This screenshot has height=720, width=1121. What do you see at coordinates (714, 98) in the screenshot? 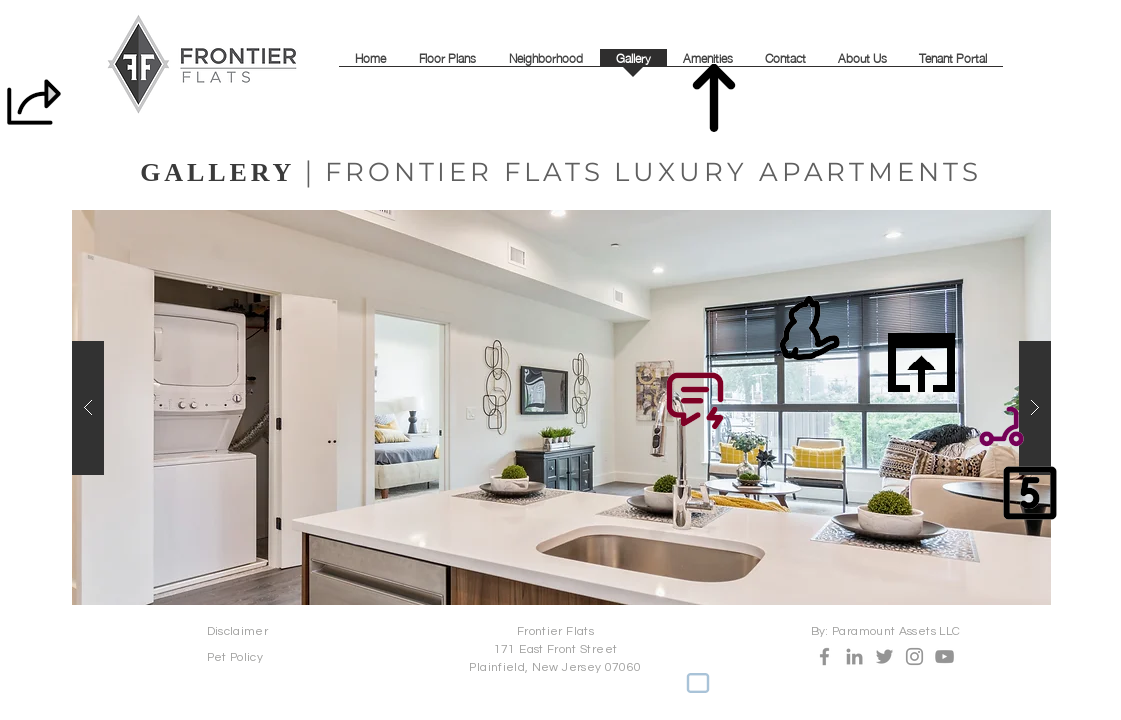
I see `move item up in a list` at bounding box center [714, 98].